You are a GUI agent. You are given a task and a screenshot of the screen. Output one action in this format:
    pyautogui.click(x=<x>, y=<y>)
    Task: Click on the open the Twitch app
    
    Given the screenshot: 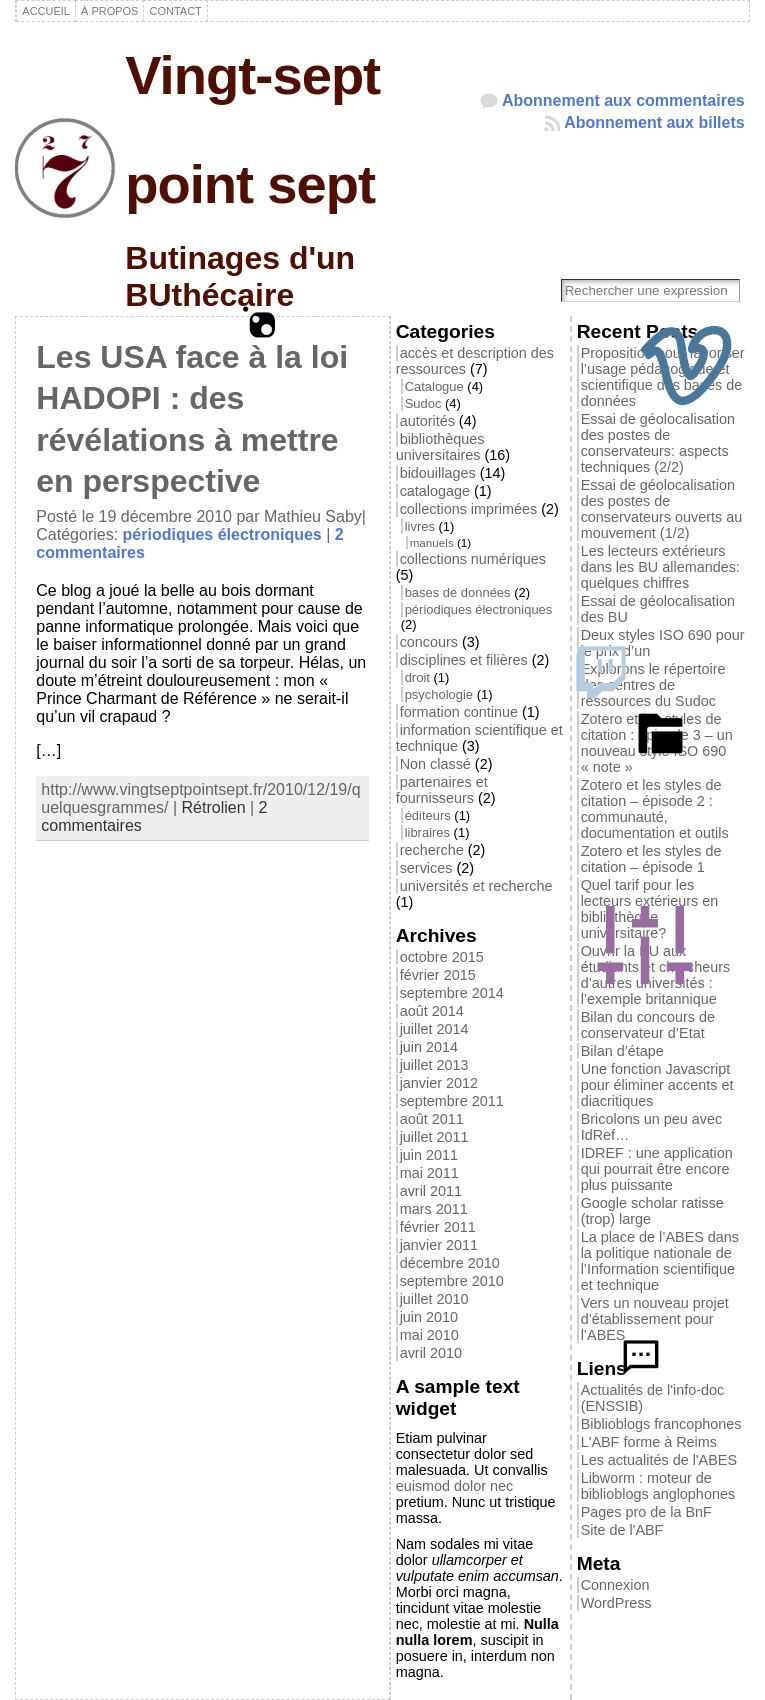 What is the action you would take?
    pyautogui.click(x=601, y=671)
    